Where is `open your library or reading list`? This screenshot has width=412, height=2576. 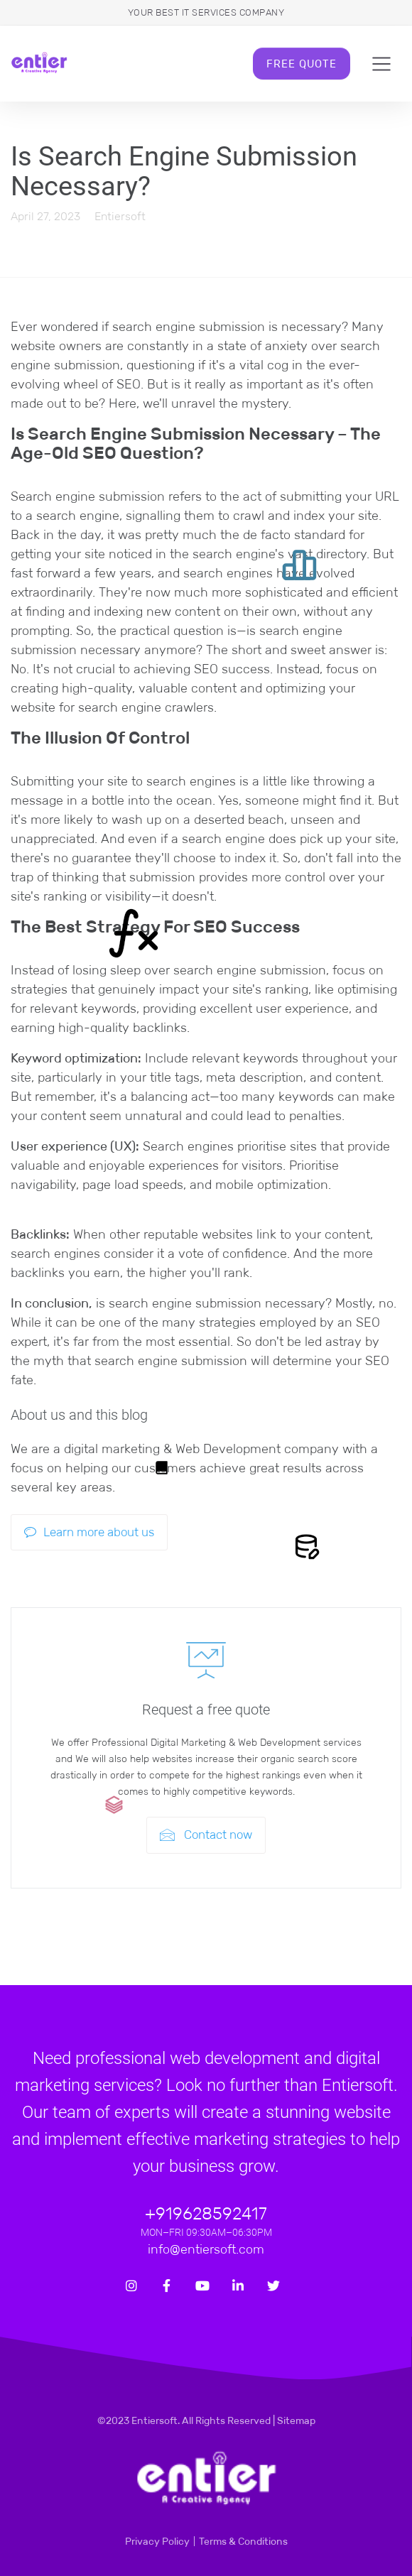
open your library or reading list is located at coordinates (161, 1467).